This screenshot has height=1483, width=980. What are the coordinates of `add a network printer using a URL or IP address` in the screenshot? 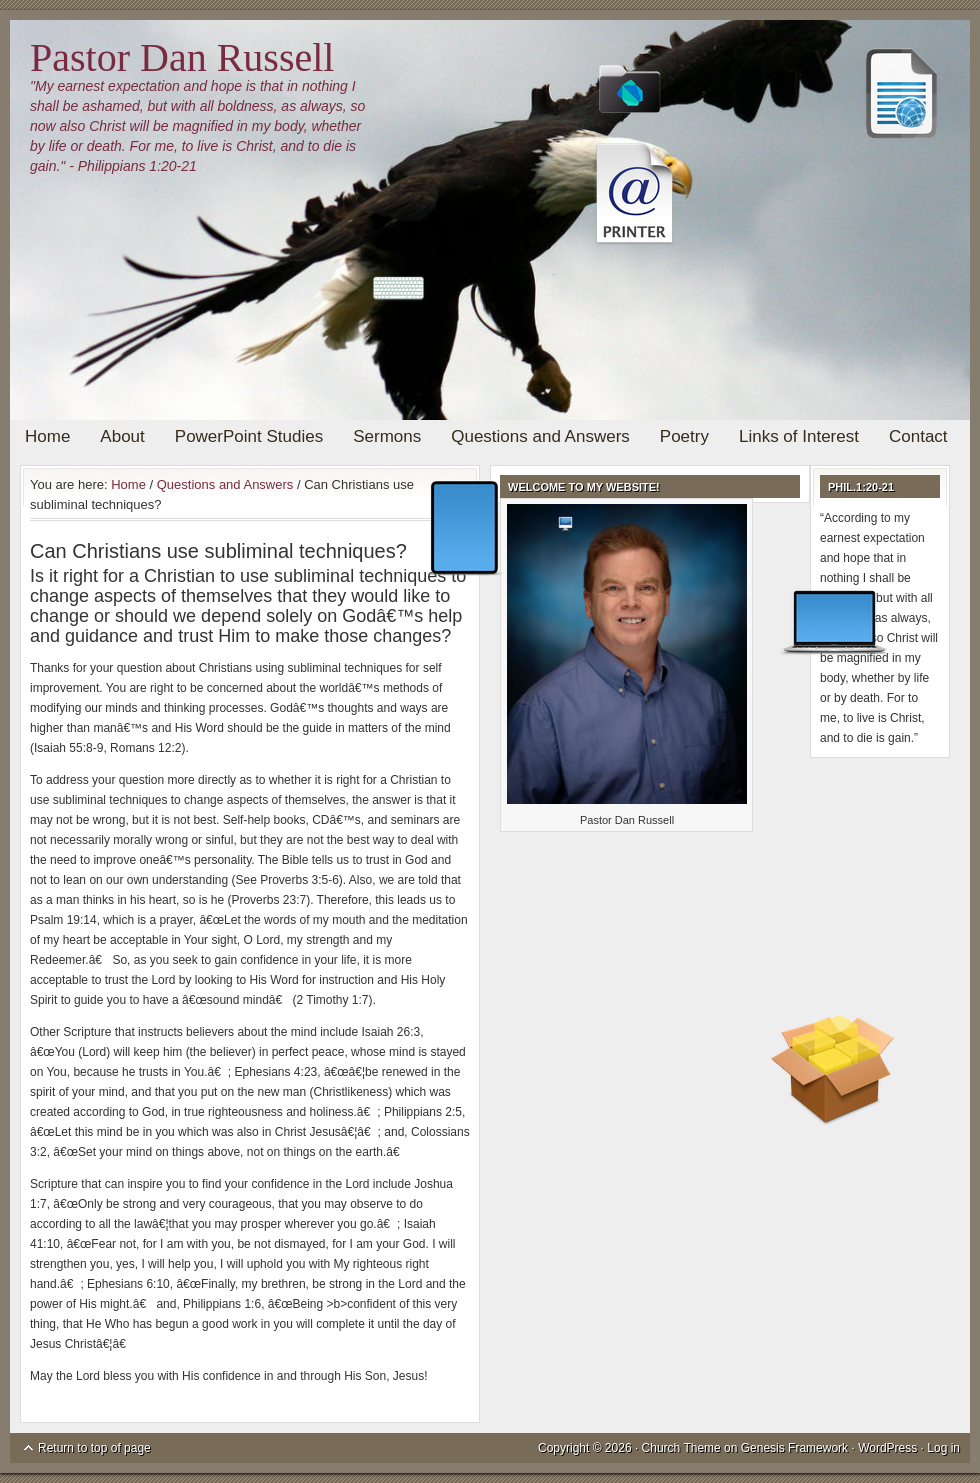 It's located at (634, 195).